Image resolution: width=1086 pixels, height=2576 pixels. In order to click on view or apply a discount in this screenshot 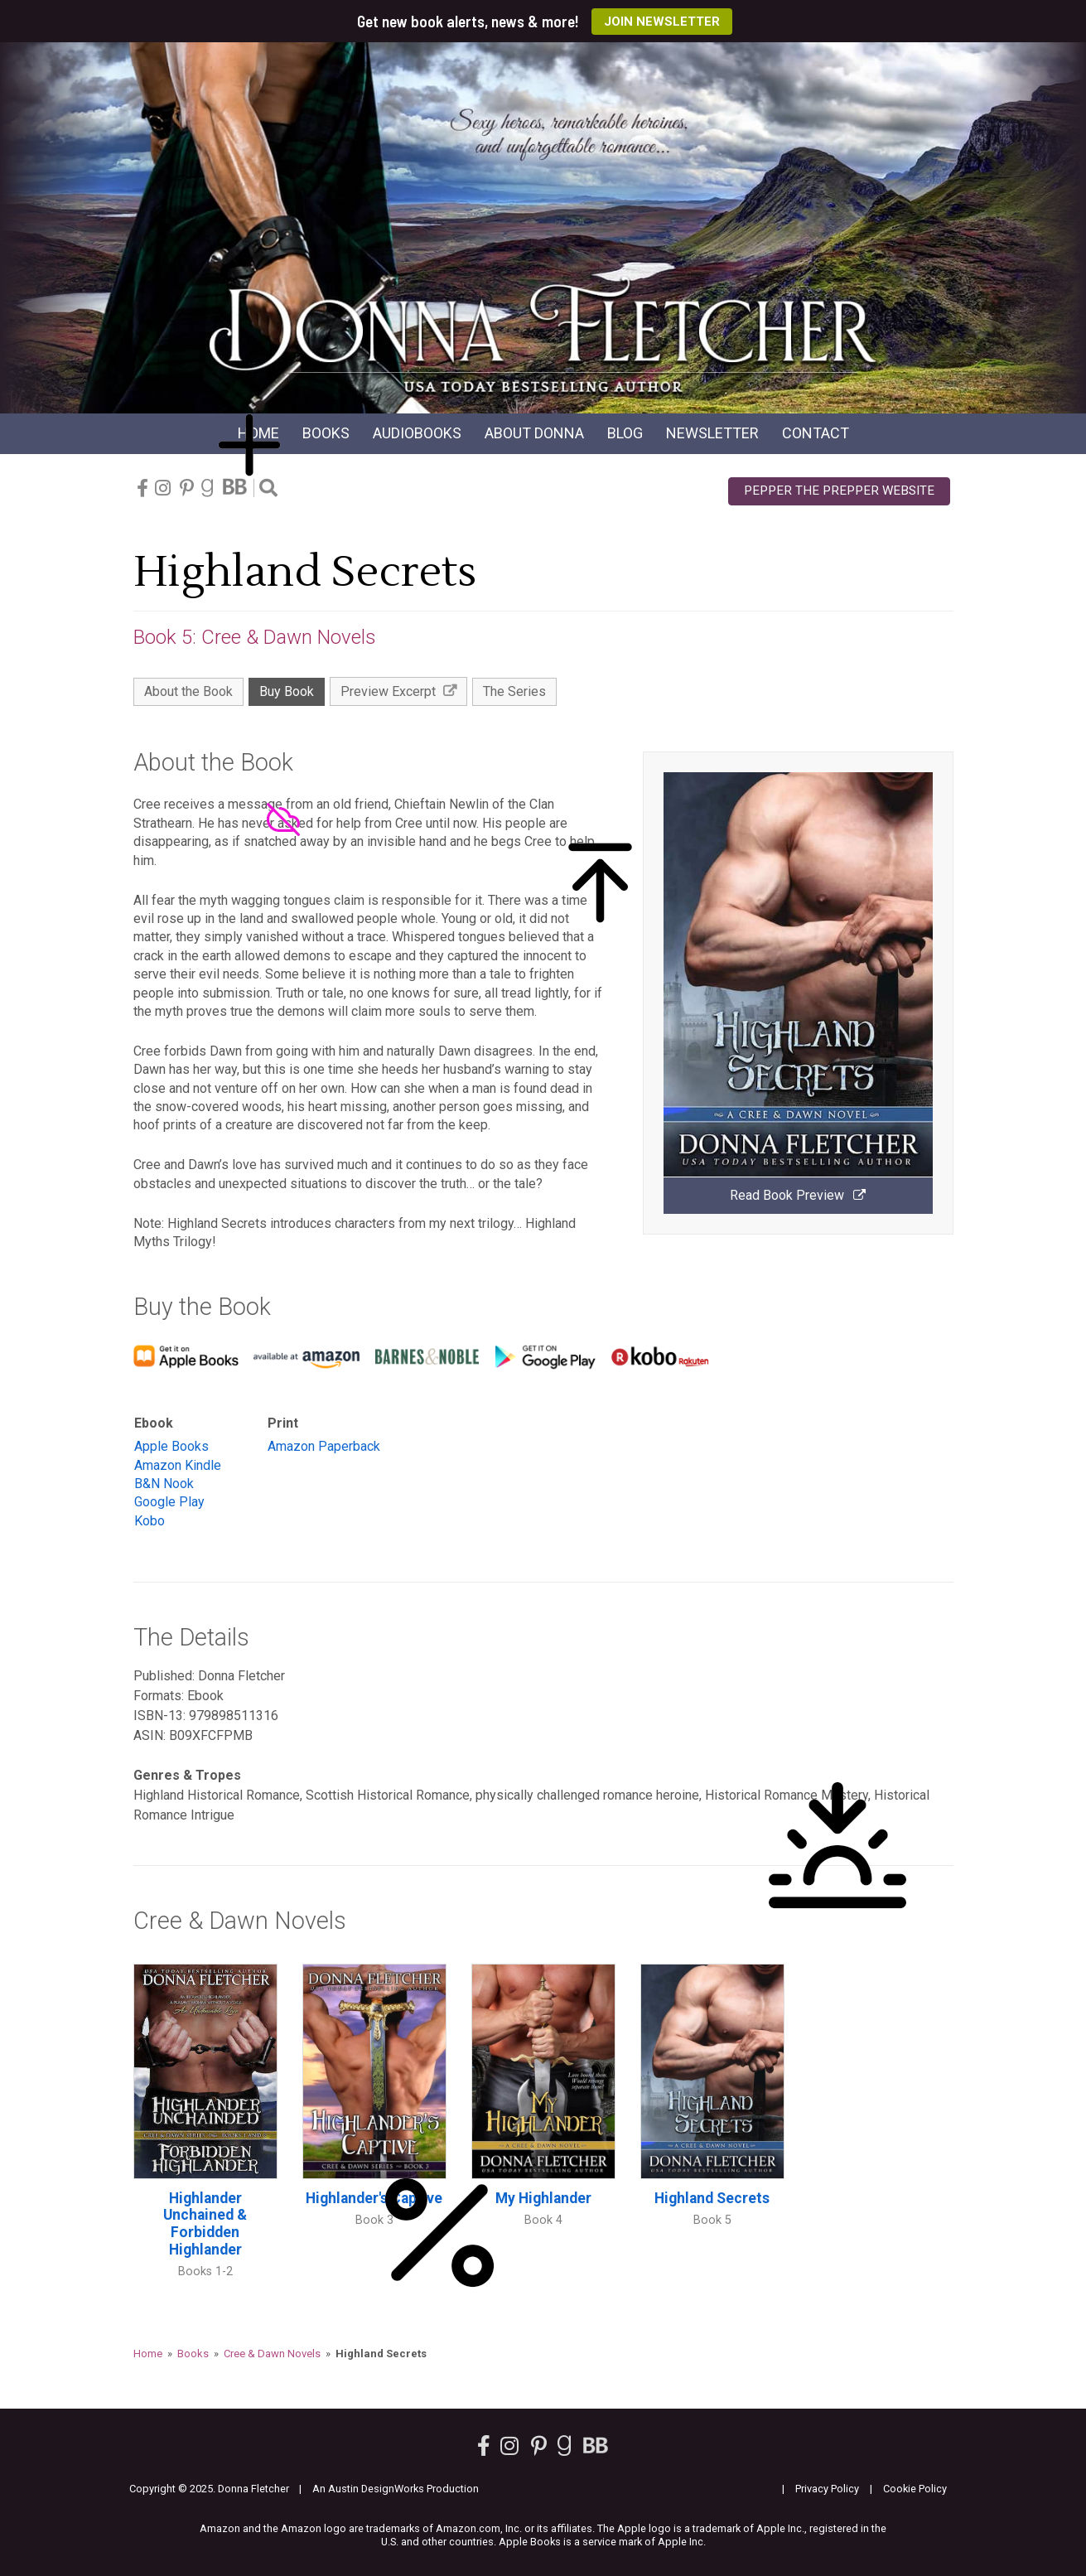, I will do `click(439, 2232)`.